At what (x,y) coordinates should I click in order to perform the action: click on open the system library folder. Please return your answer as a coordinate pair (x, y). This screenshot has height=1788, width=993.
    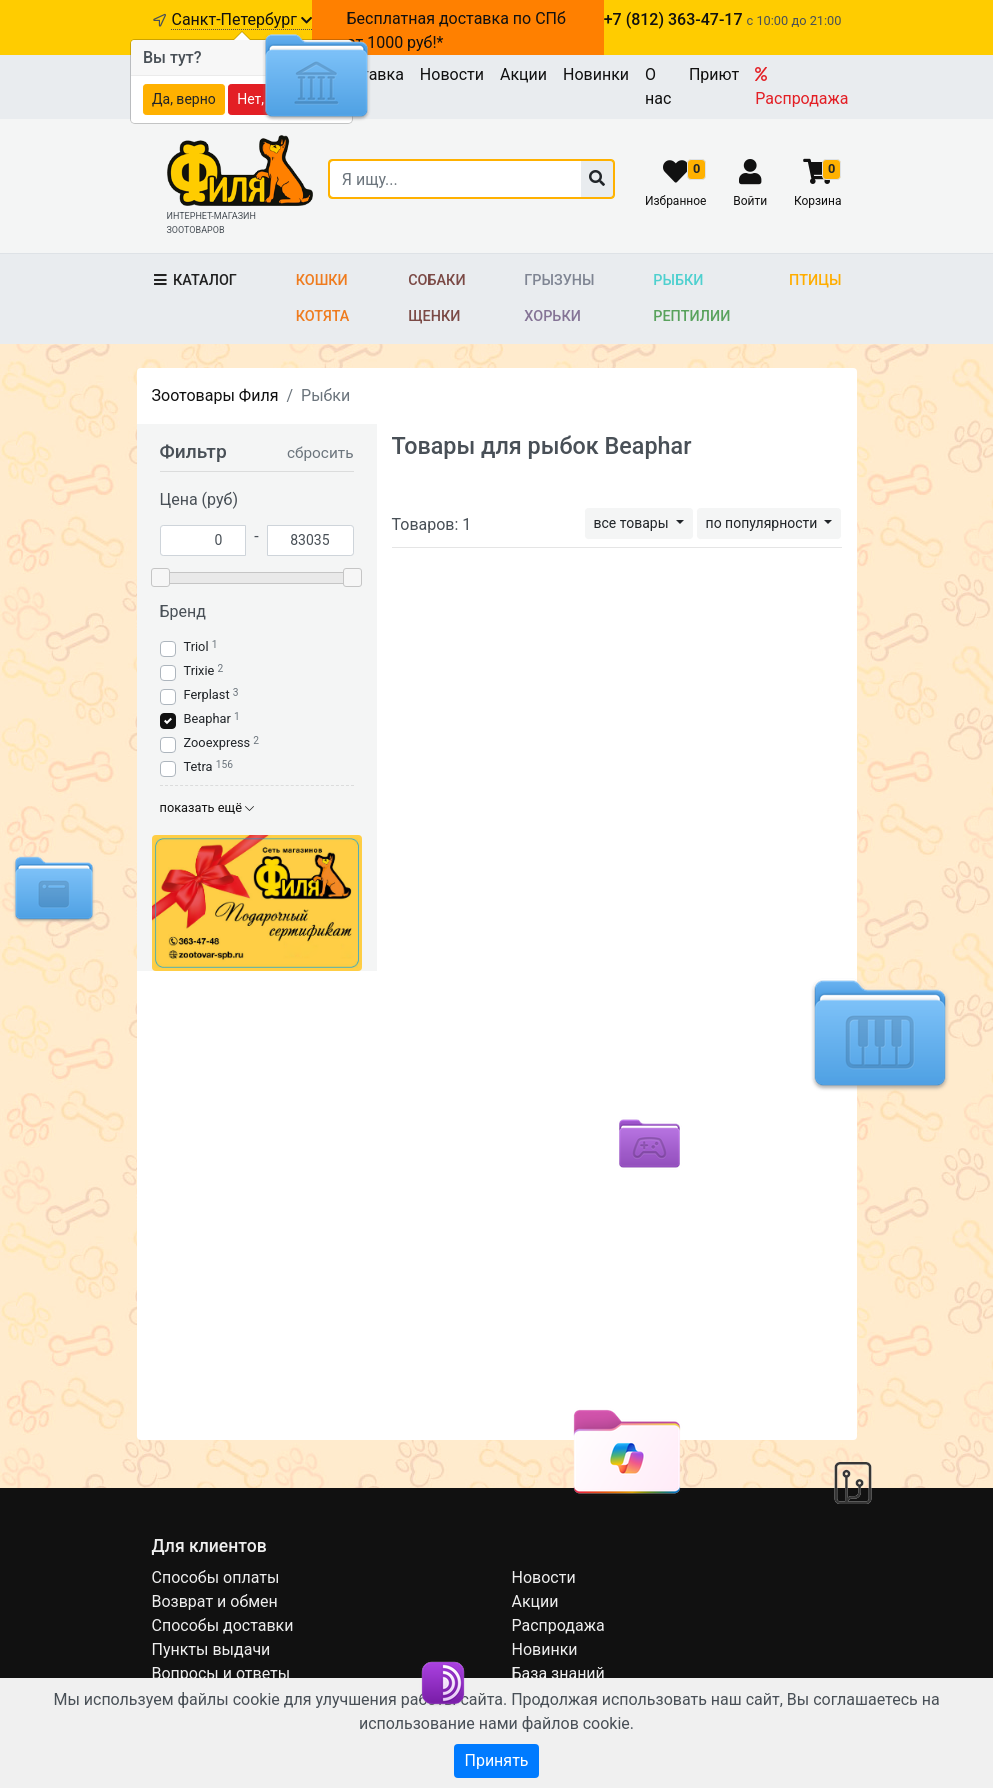
    Looking at the image, I should click on (316, 75).